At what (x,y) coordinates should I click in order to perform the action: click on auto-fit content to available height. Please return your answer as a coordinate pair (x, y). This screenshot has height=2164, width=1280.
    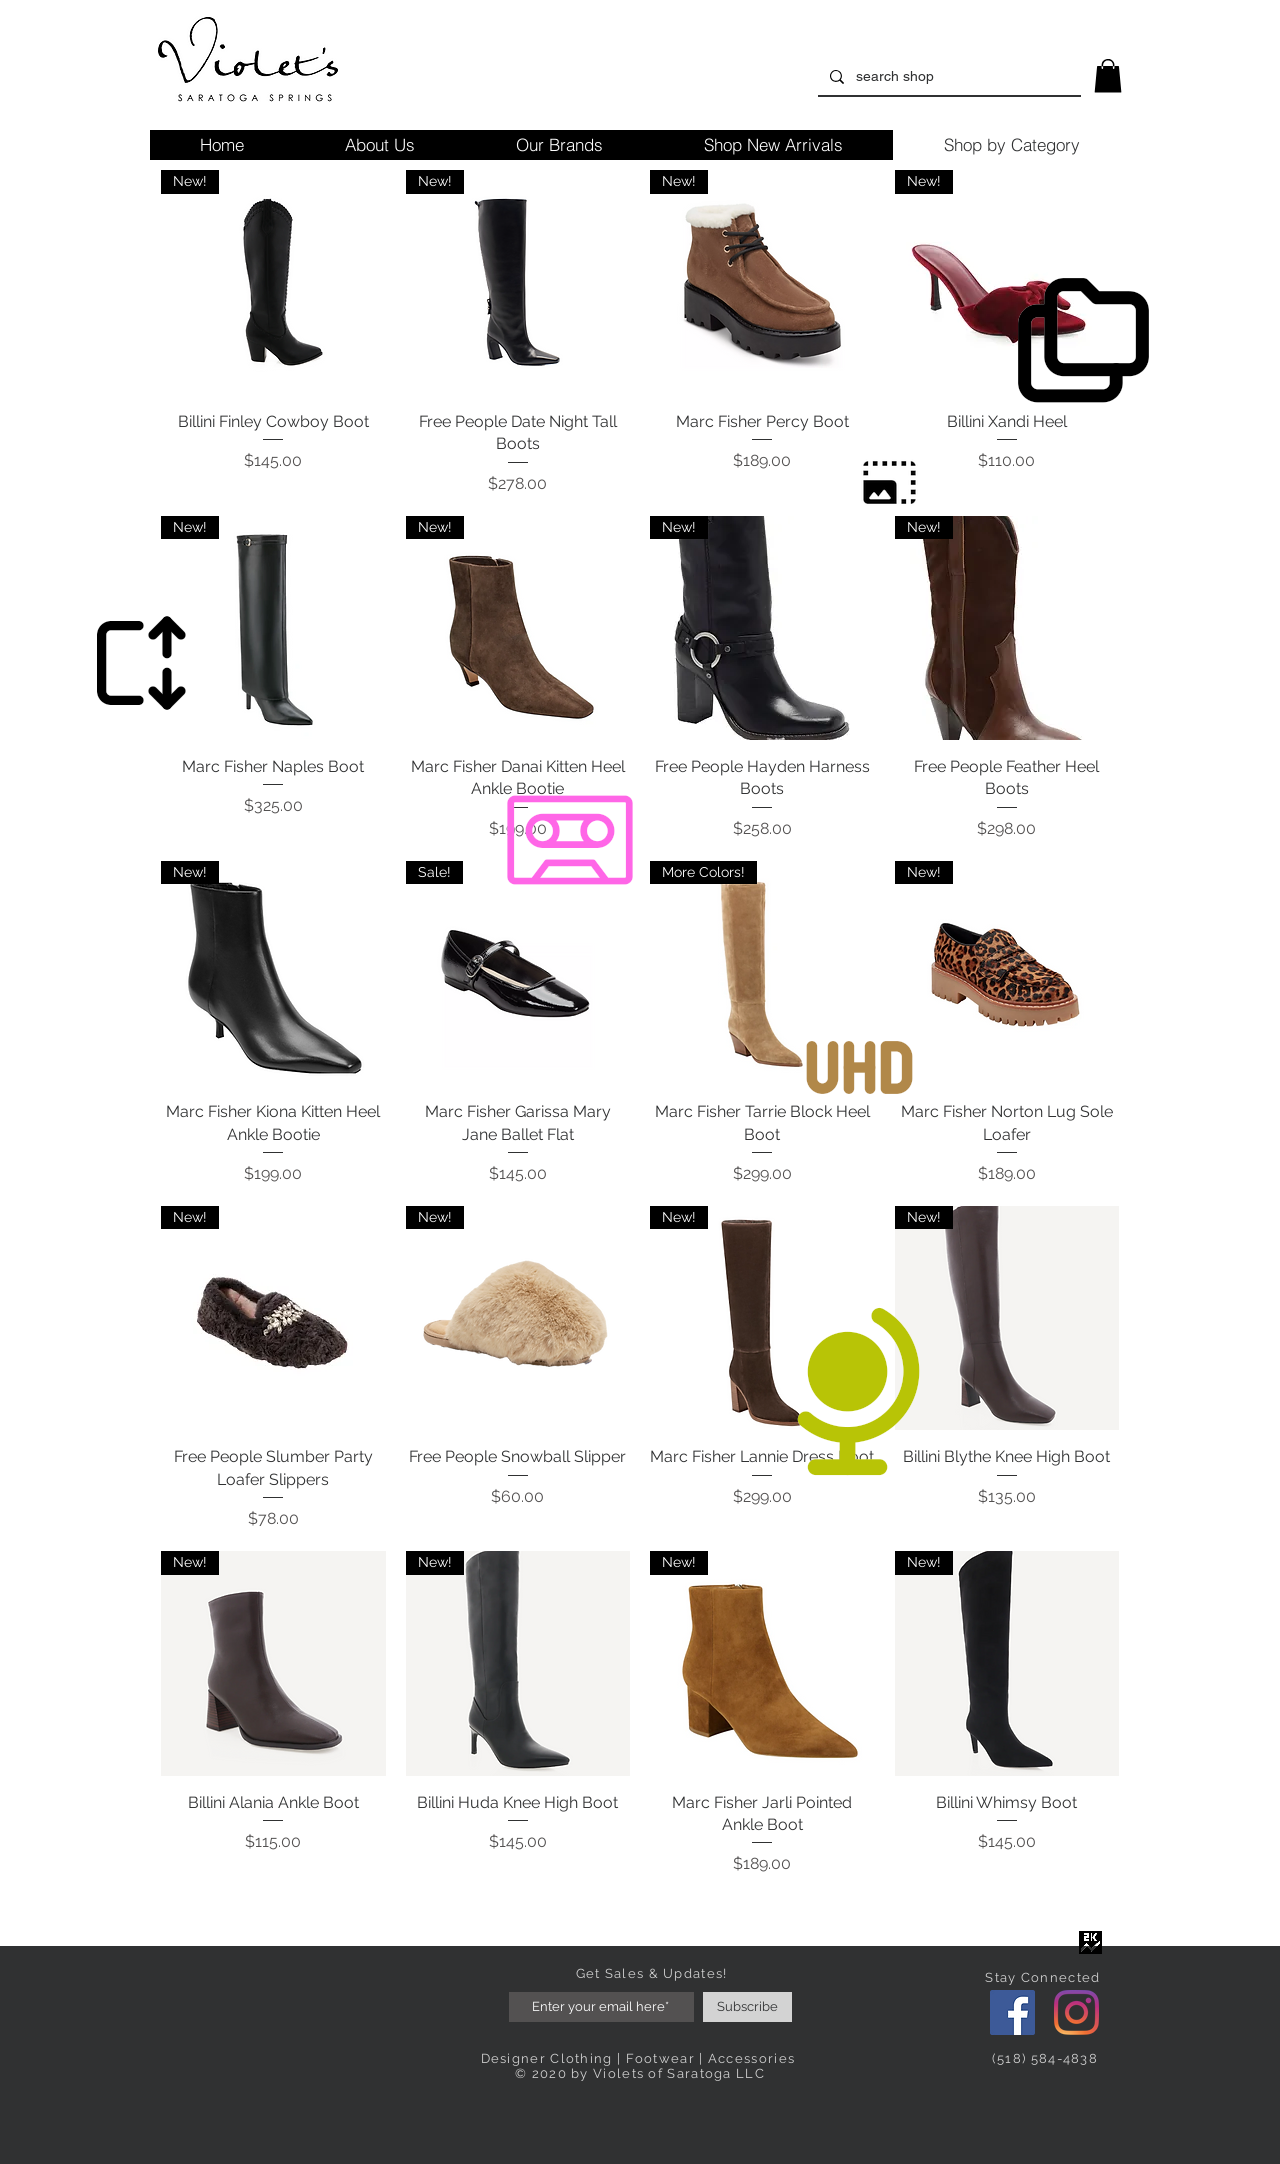
    Looking at the image, I should click on (139, 663).